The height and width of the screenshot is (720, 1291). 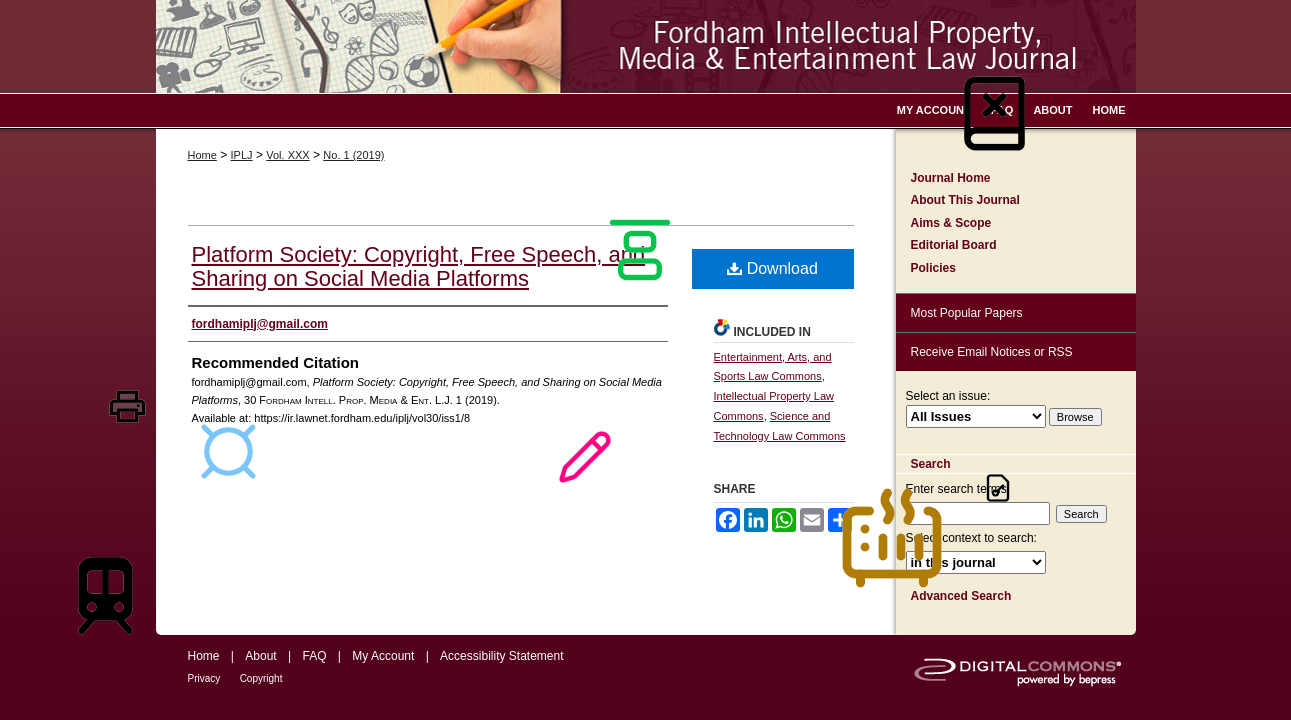 I want to click on access an encrypted or password-protected file, so click(x=998, y=488).